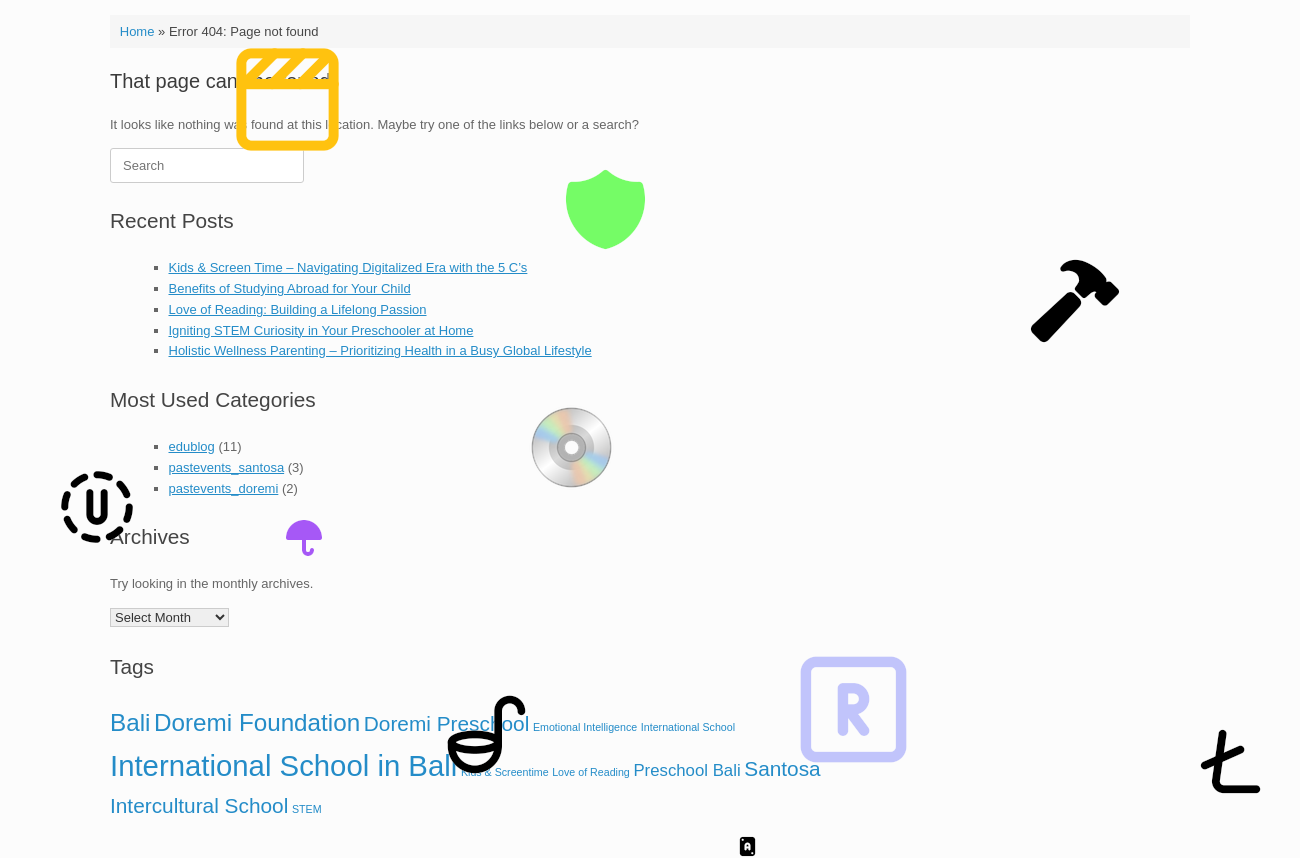 The height and width of the screenshot is (858, 1300). Describe the element at coordinates (853, 709) in the screenshot. I see `indicates a rating or review section` at that location.